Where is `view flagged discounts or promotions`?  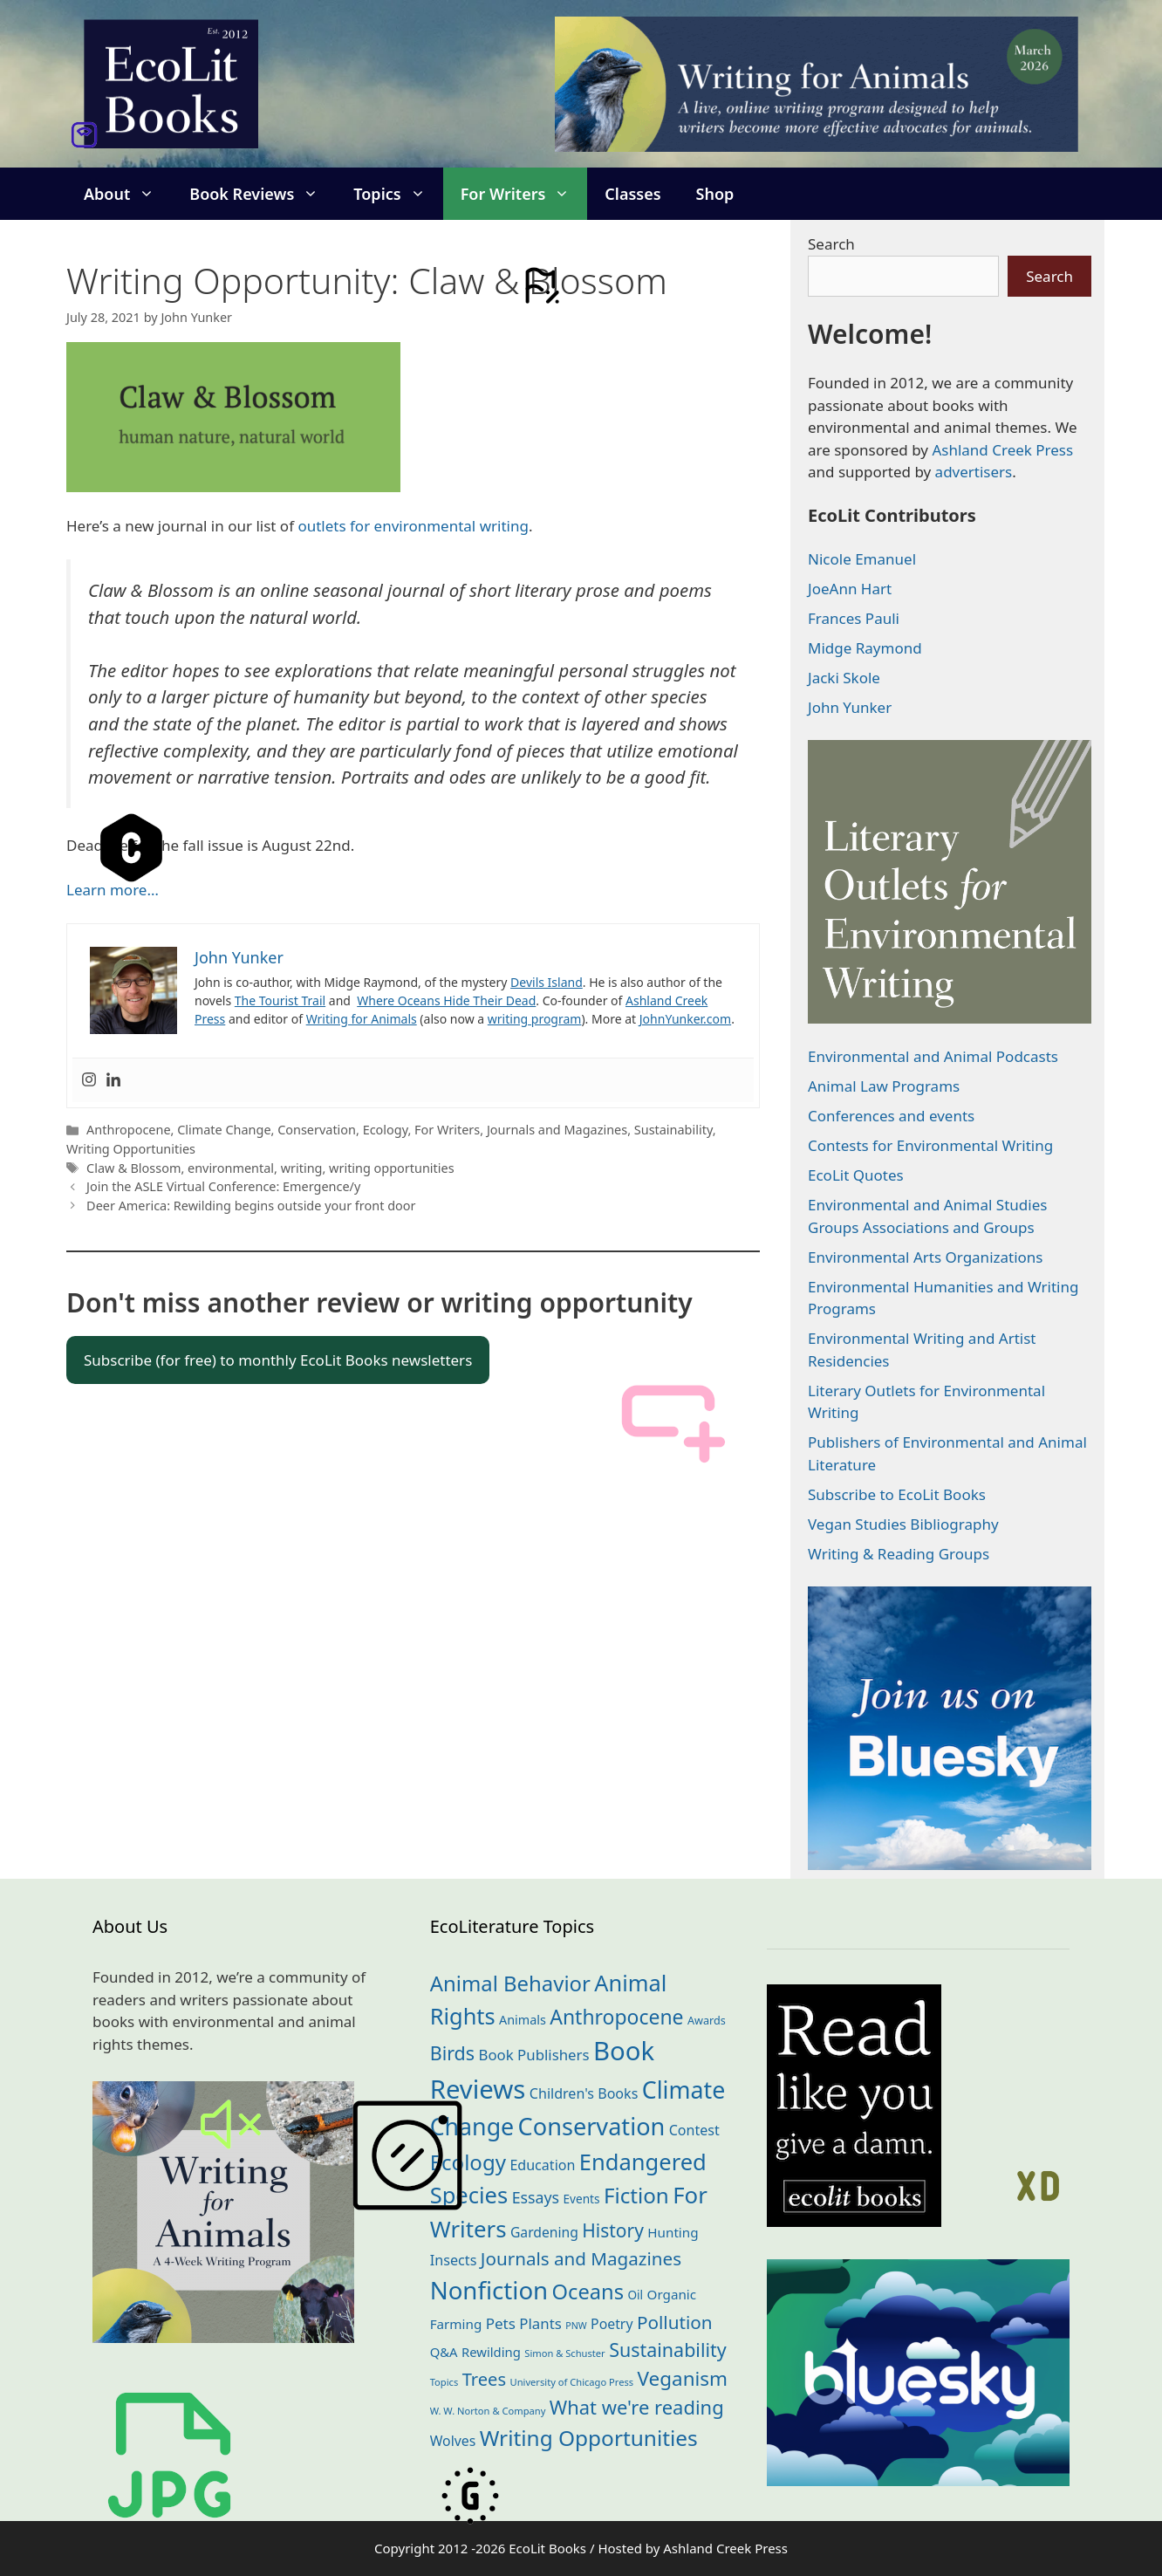
view flagged discounts or promotions is located at coordinates (540, 284).